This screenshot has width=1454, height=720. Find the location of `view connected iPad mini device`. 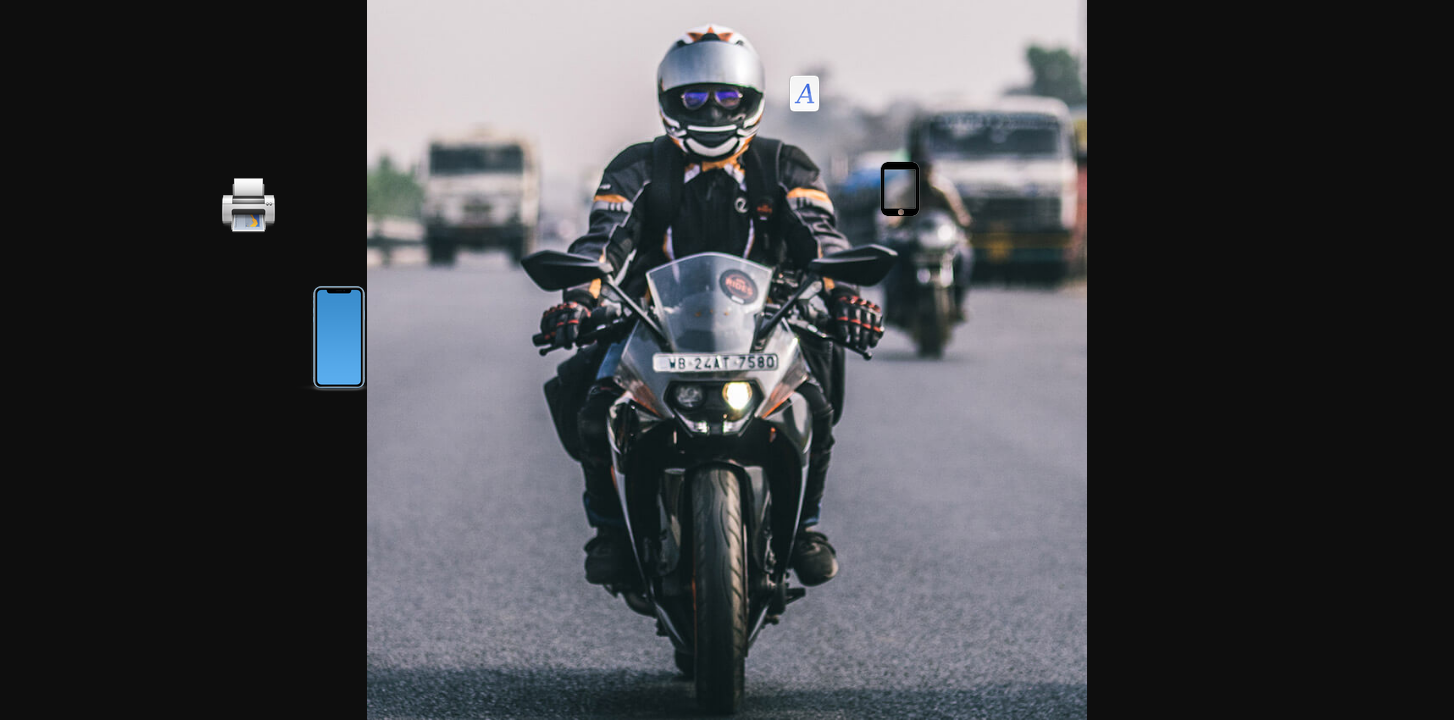

view connected iPad mini device is located at coordinates (900, 189).